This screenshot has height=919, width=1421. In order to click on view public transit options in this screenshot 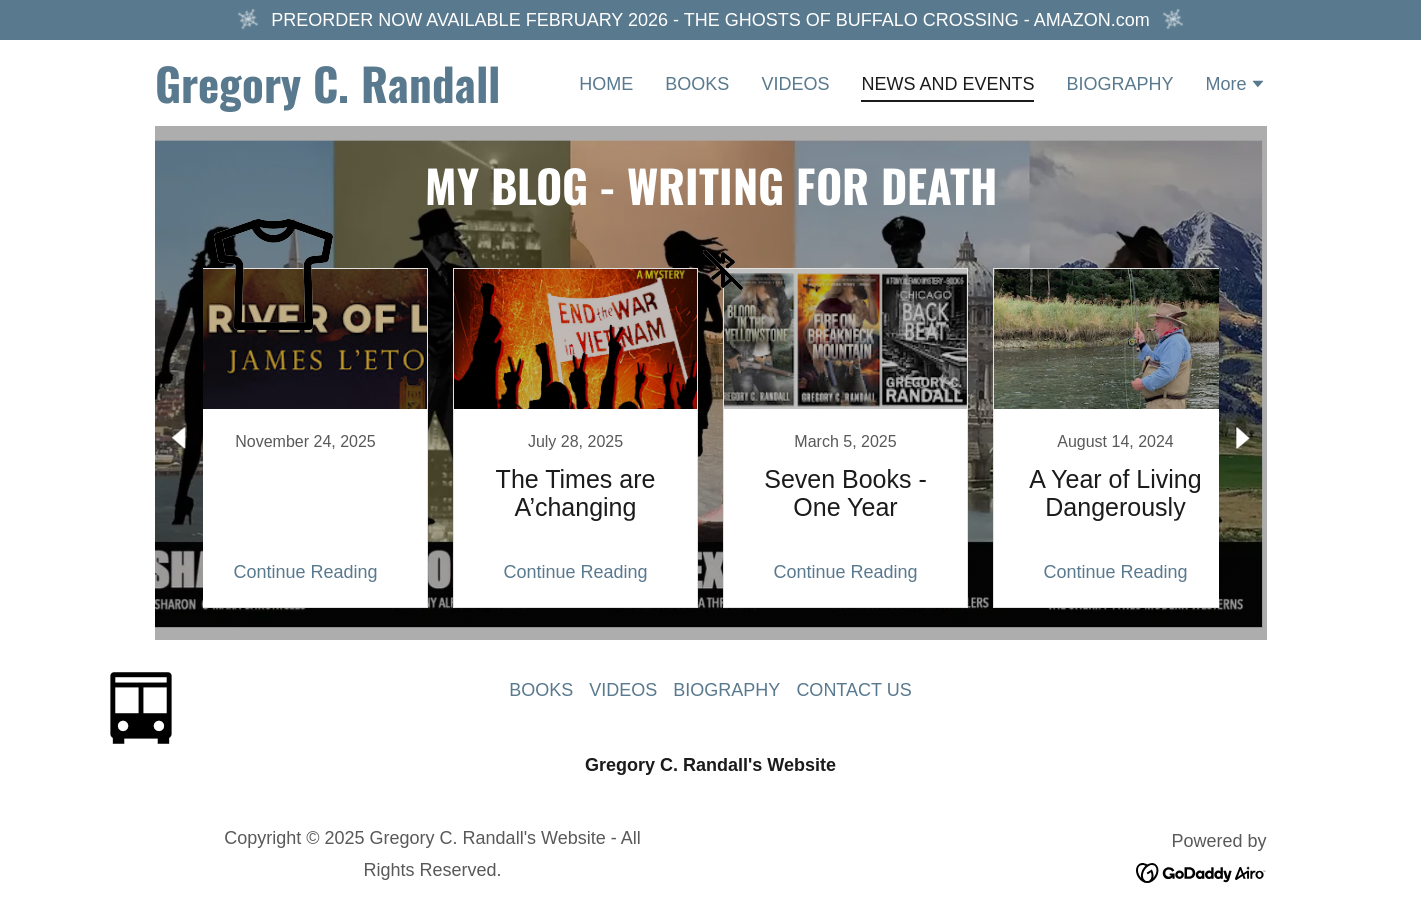, I will do `click(141, 708)`.